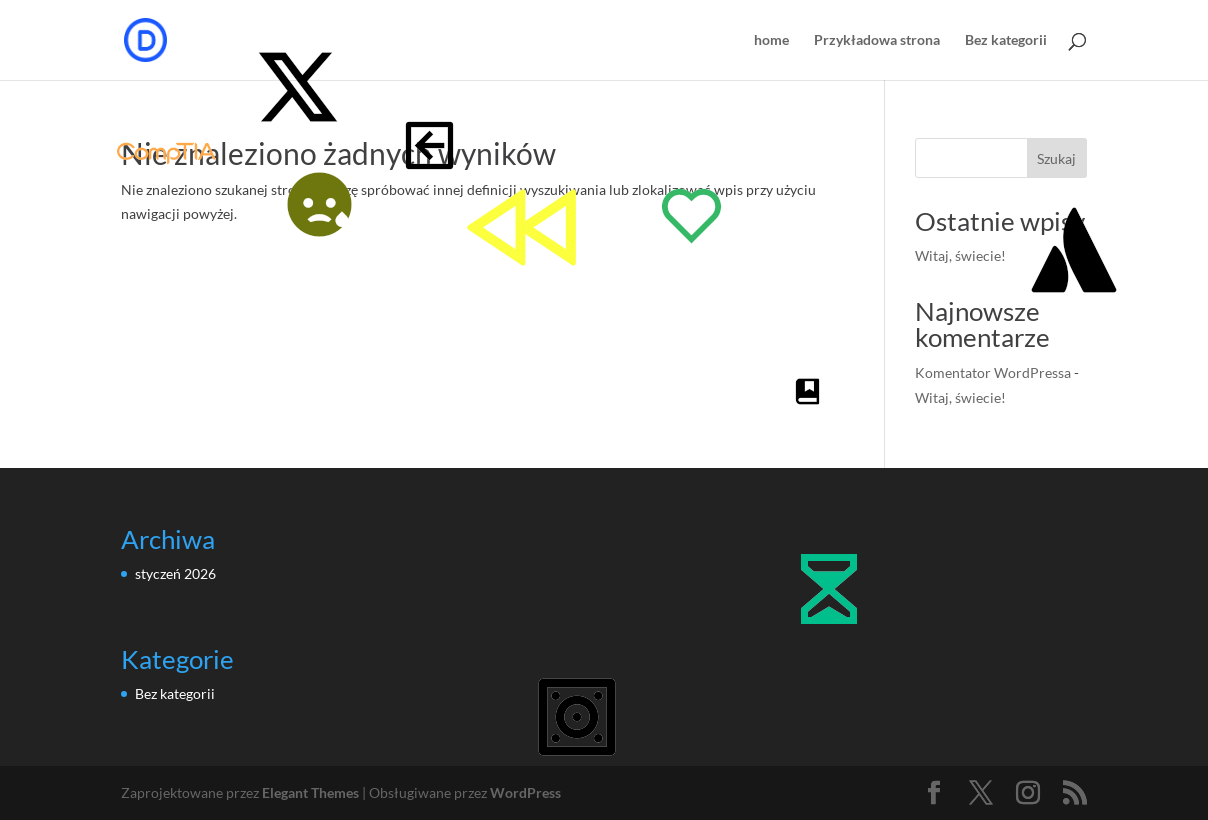 Image resolution: width=1208 pixels, height=820 pixels. I want to click on access your bookmarked items, so click(807, 391).